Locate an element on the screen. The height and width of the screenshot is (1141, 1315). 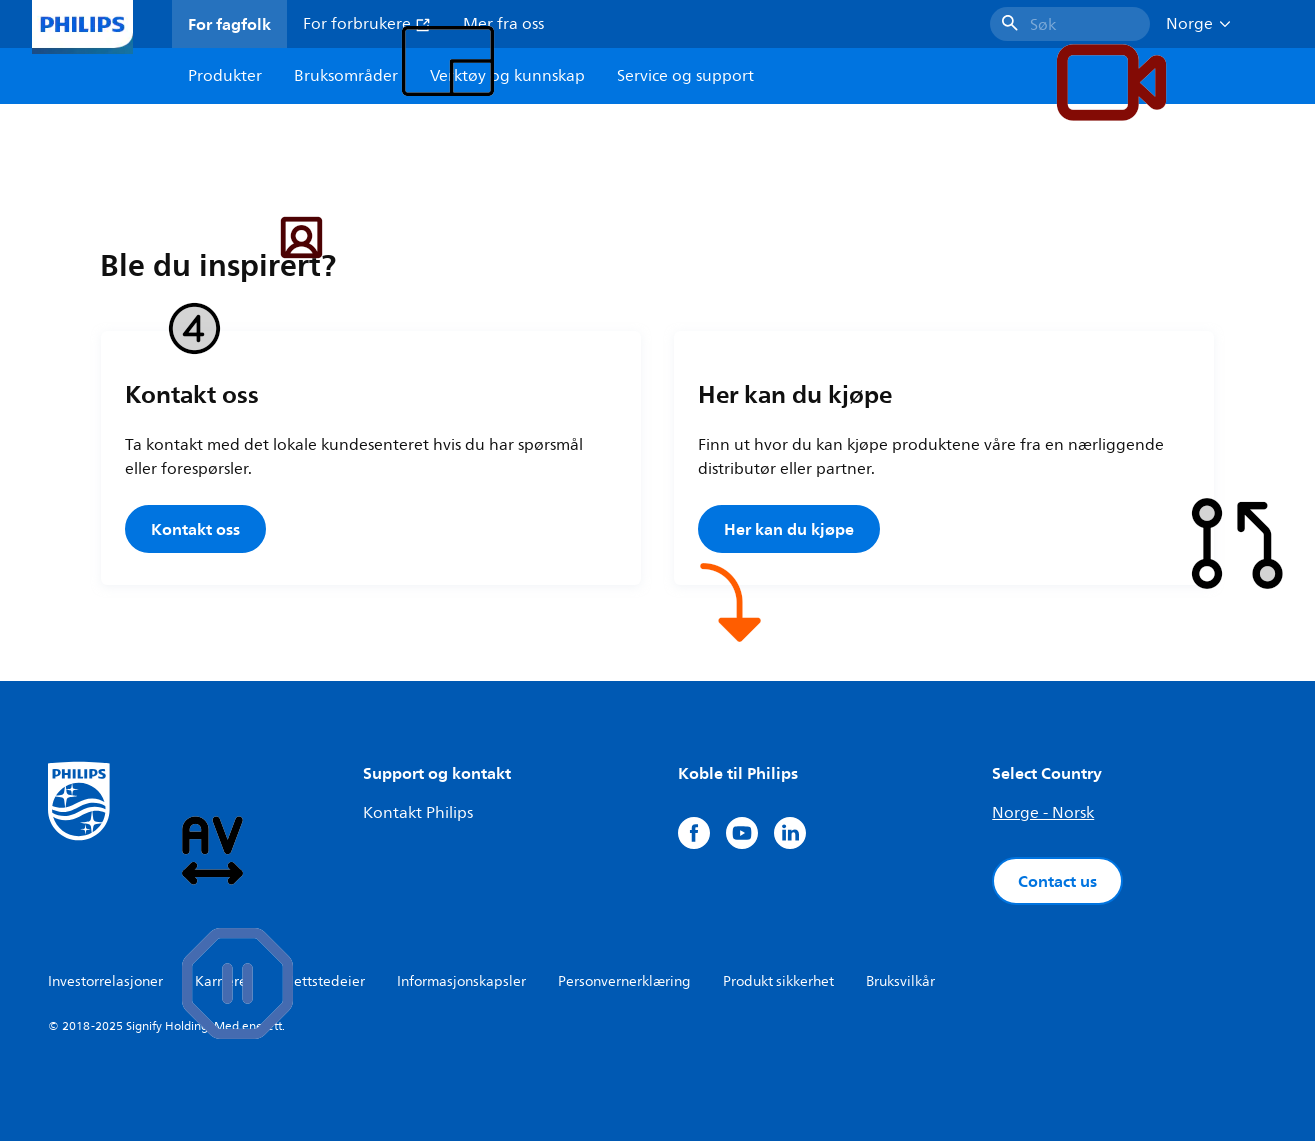
create a new pull request is located at coordinates (1233, 543).